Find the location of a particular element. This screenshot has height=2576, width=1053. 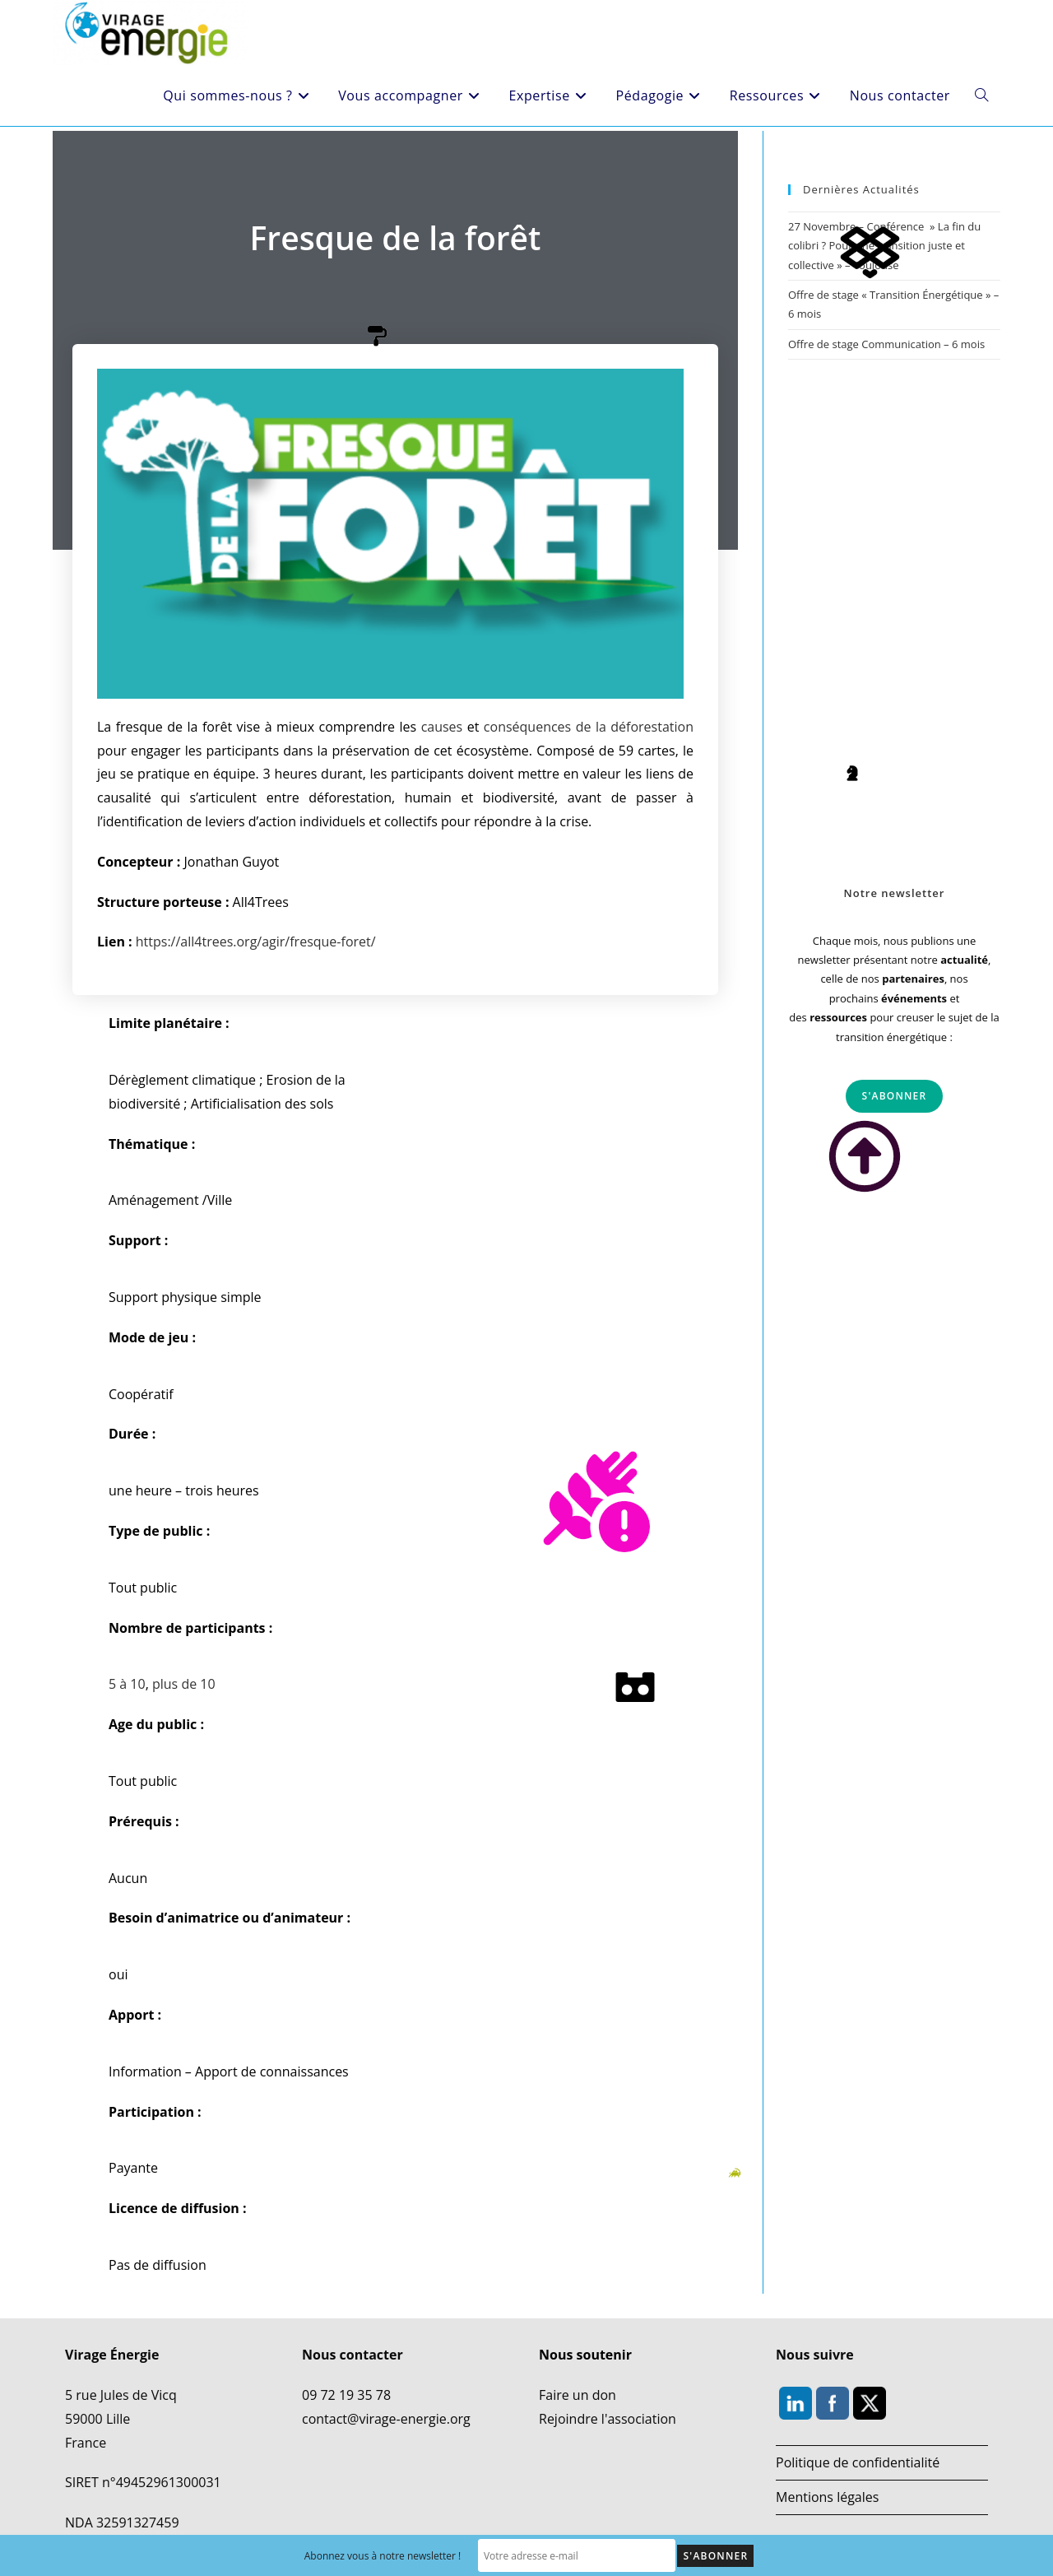

open dropbox cloud storage is located at coordinates (870, 249).